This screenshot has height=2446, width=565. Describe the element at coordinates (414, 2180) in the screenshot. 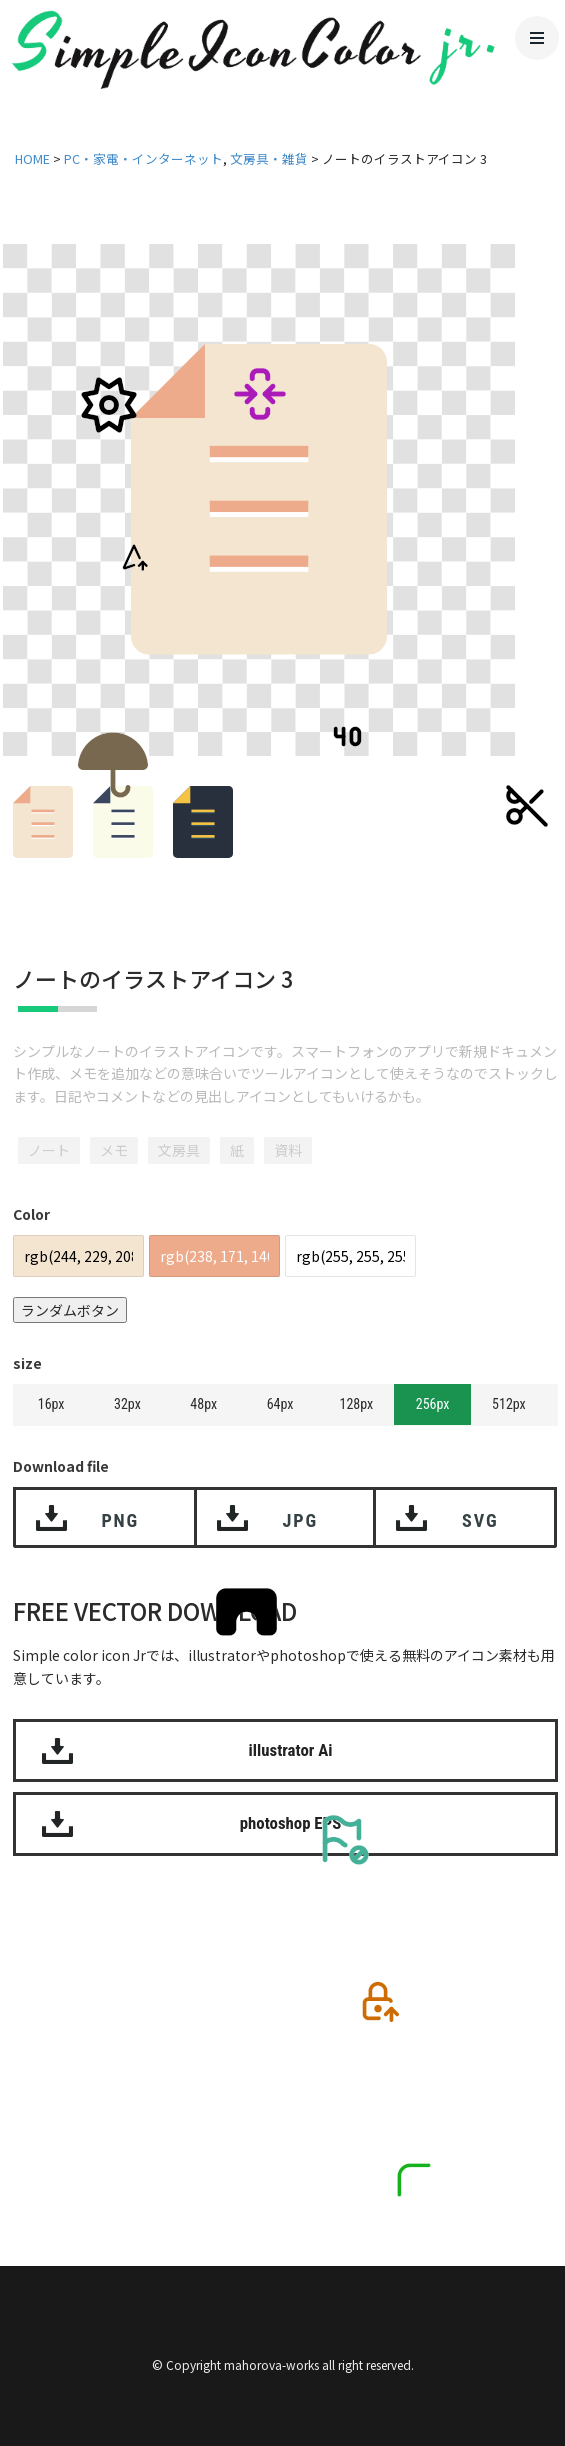

I see `apply rounded corners to a selected element` at that location.